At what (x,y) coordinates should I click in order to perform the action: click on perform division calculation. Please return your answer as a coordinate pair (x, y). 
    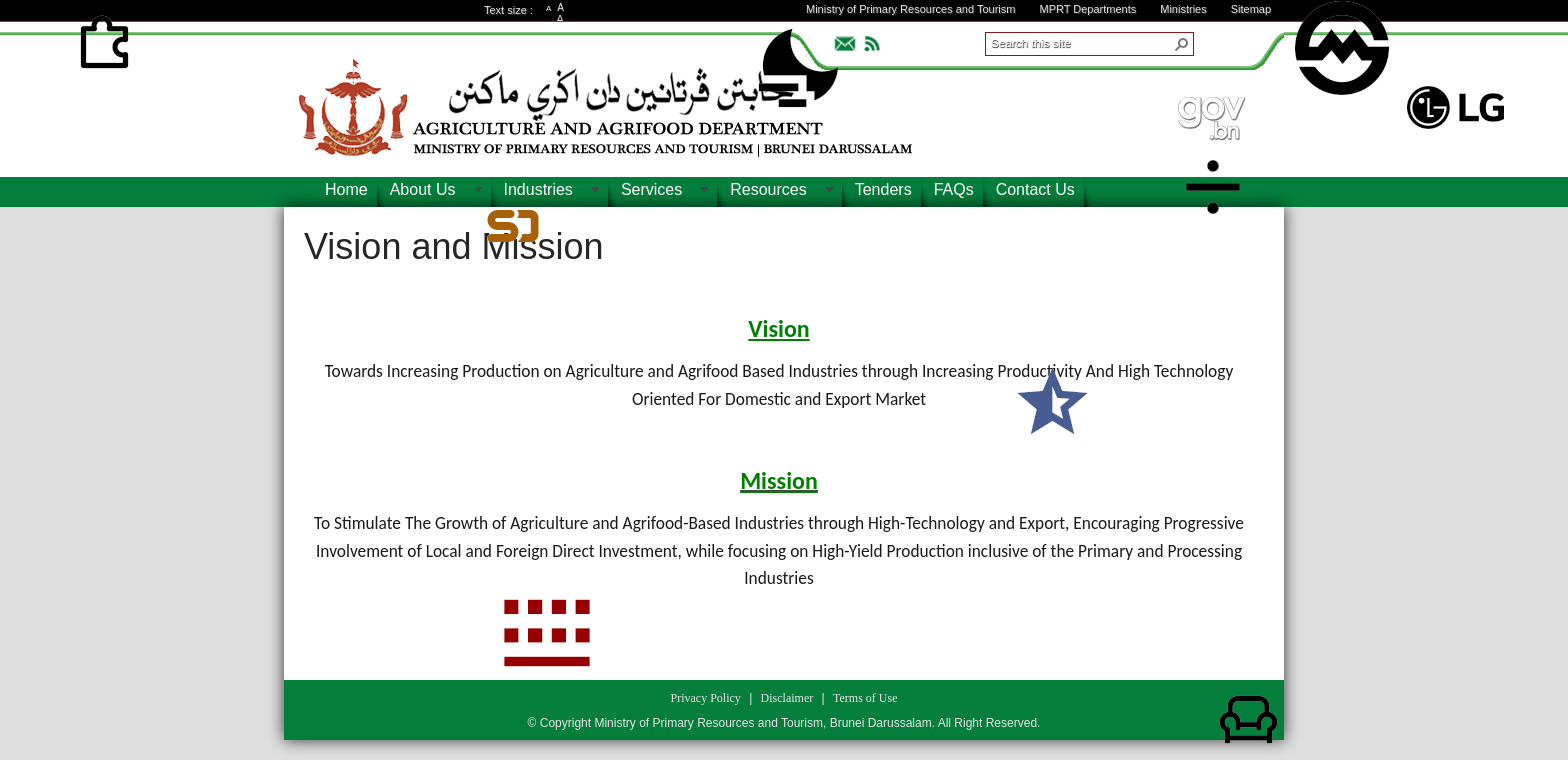
    Looking at the image, I should click on (1213, 187).